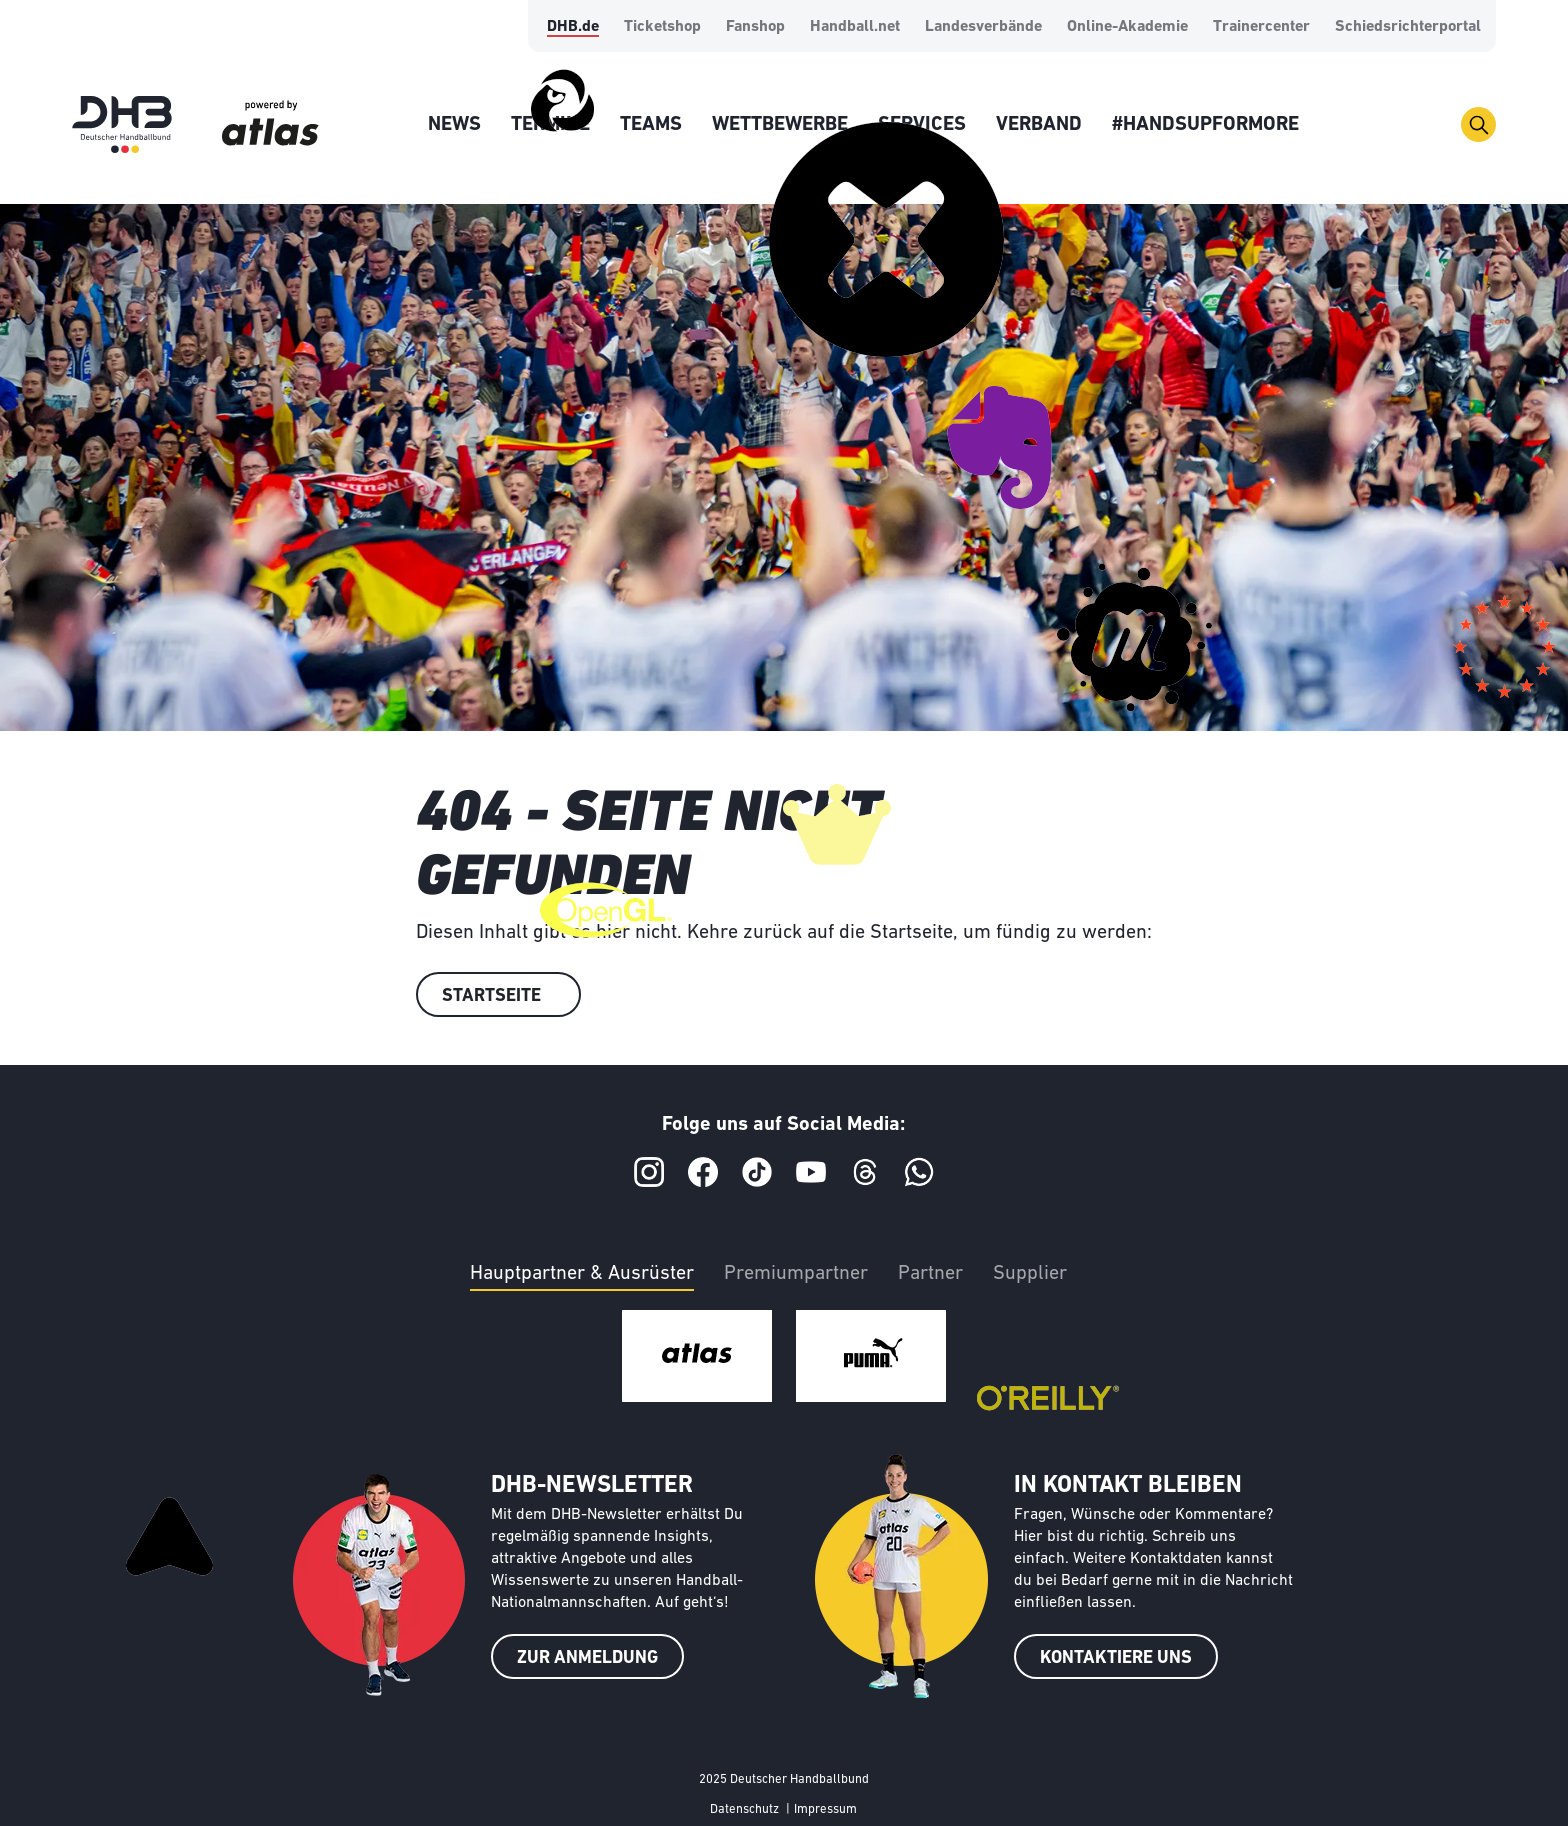 This screenshot has height=1826, width=1568. Describe the element at coordinates (1048, 1398) in the screenshot. I see `visit o'reilly learning platform` at that location.